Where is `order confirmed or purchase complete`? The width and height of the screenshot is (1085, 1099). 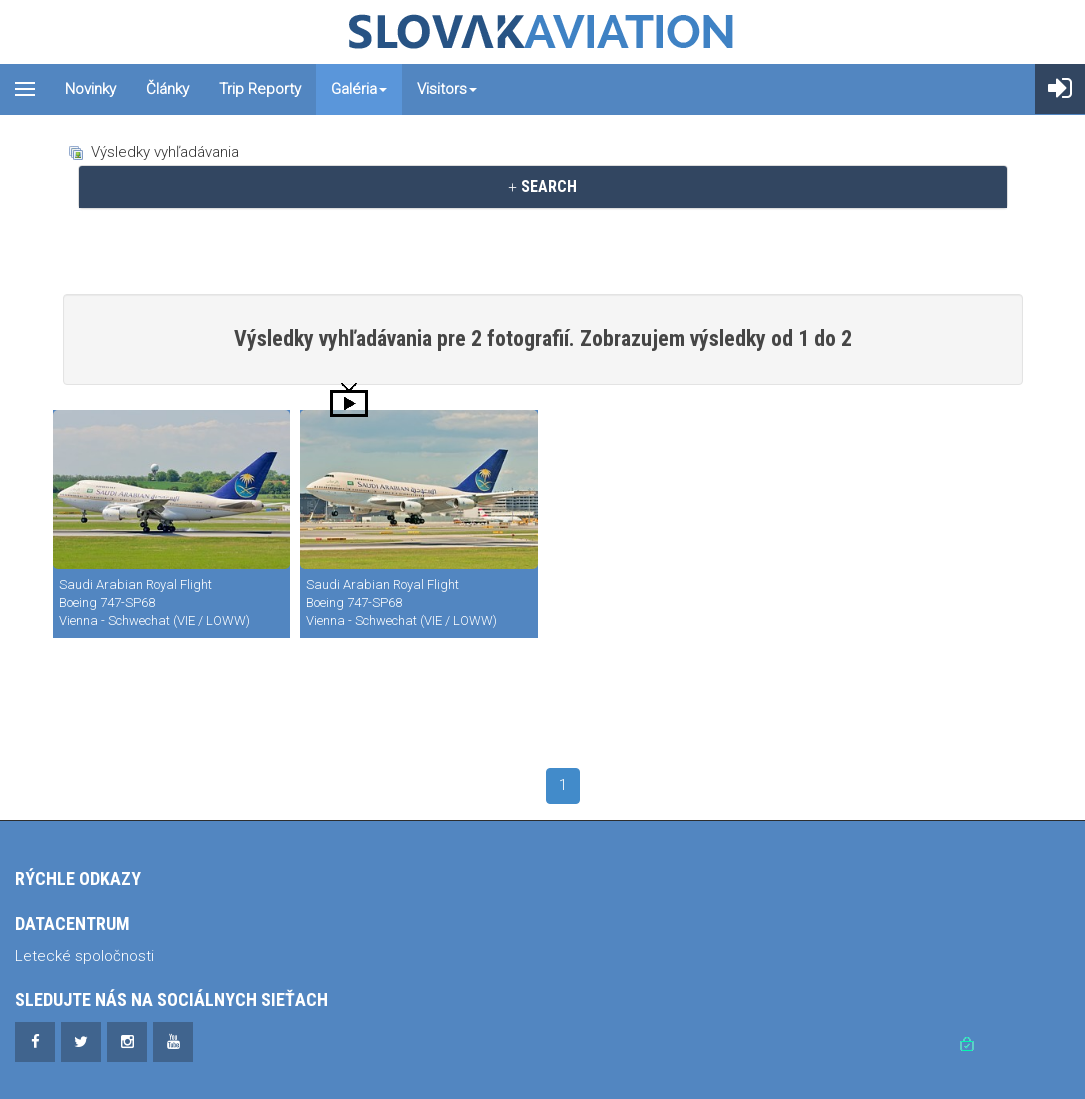 order confirmed or purchase complete is located at coordinates (967, 1044).